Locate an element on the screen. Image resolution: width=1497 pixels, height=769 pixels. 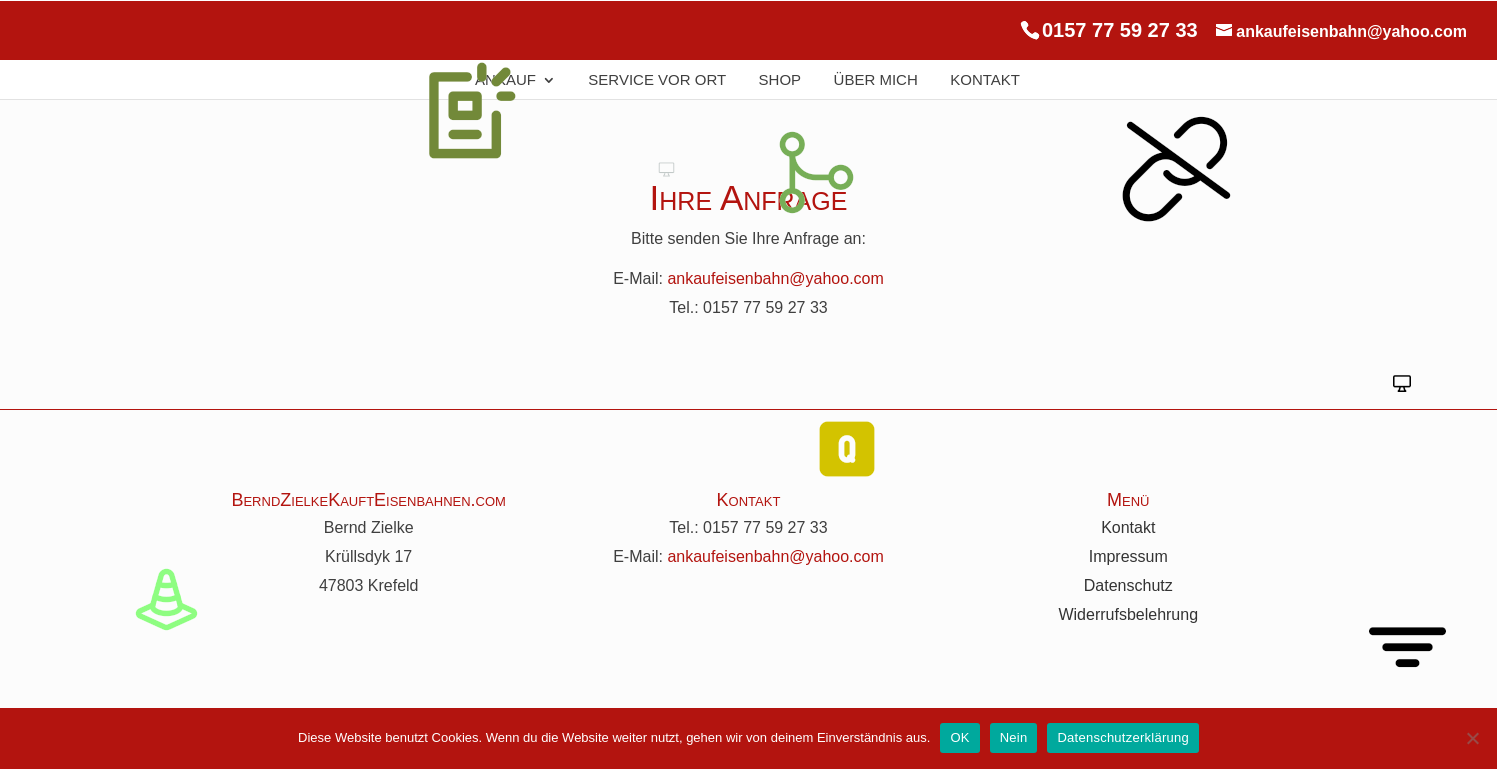
view on desktop device is located at coordinates (666, 169).